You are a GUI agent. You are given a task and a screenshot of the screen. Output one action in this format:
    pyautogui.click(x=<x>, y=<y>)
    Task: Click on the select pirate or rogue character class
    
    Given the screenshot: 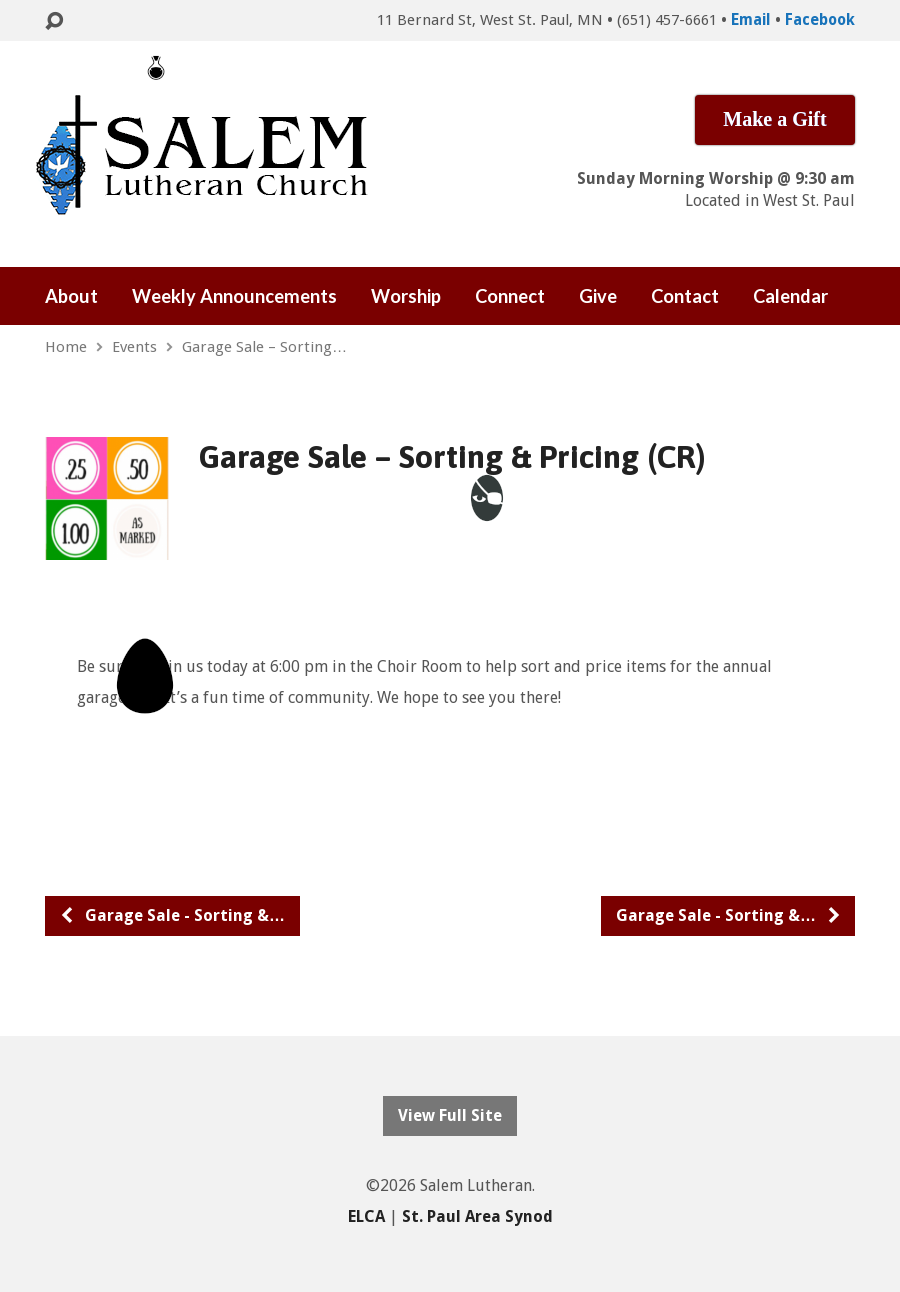 What is the action you would take?
    pyautogui.click(x=487, y=498)
    